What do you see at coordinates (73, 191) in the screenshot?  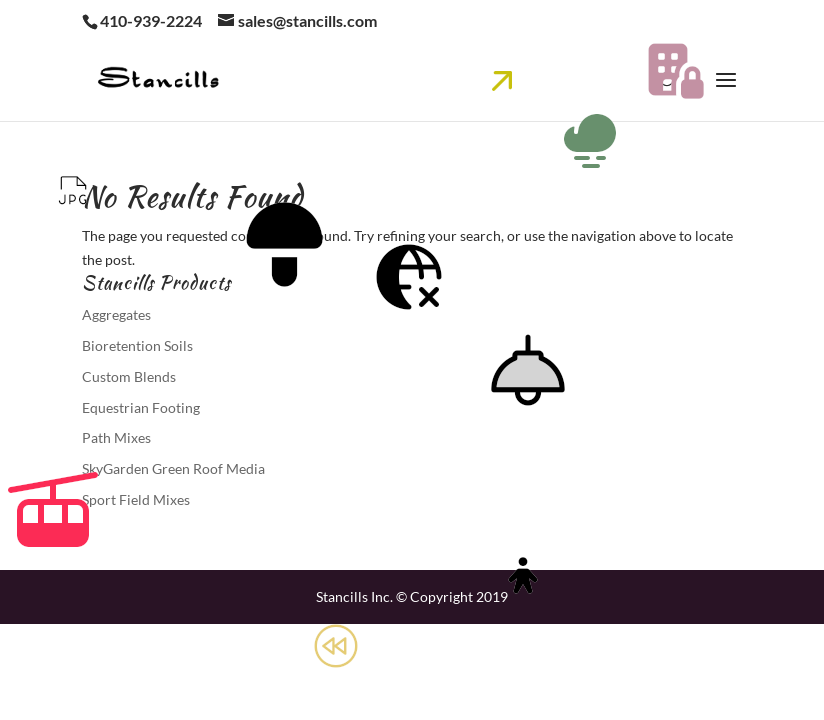 I see `view or open a JPG image file` at bounding box center [73, 191].